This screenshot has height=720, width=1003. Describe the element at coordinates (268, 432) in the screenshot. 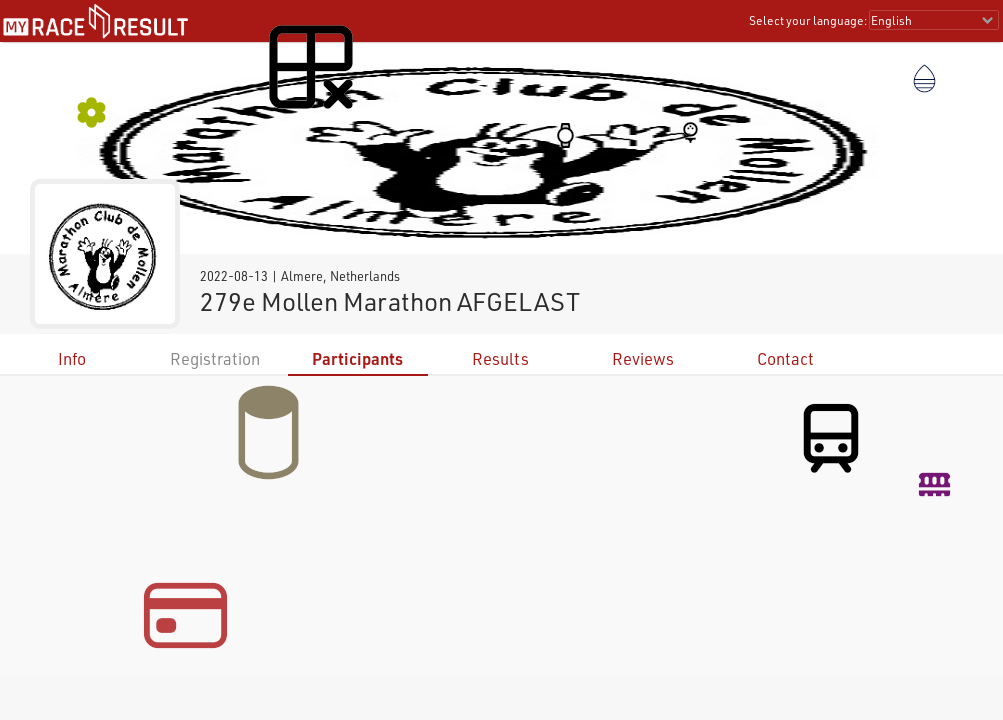

I see `represents a database or data storage` at that location.